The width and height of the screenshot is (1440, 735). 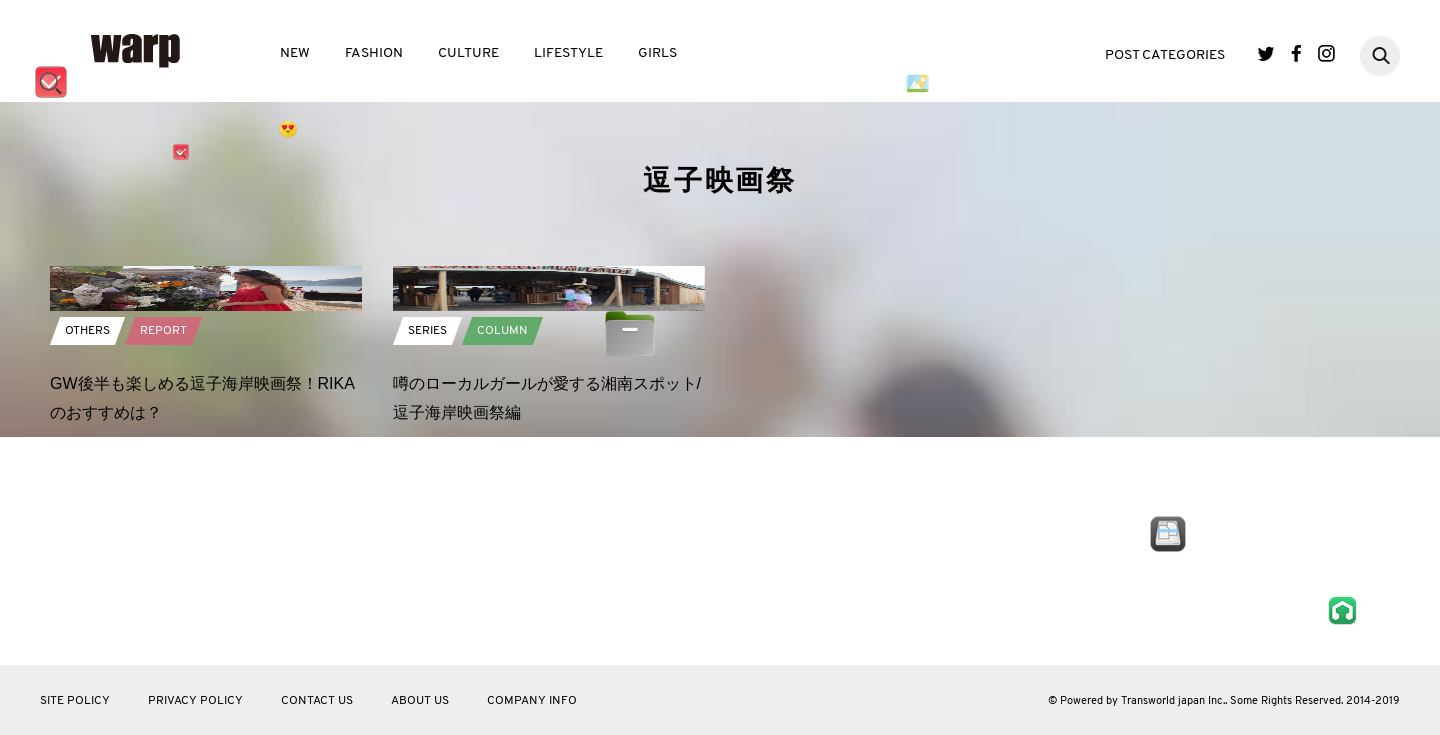 What do you see at coordinates (1168, 534) in the screenshot?
I see `open skanpage document scanning app` at bounding box center [1168, 534].